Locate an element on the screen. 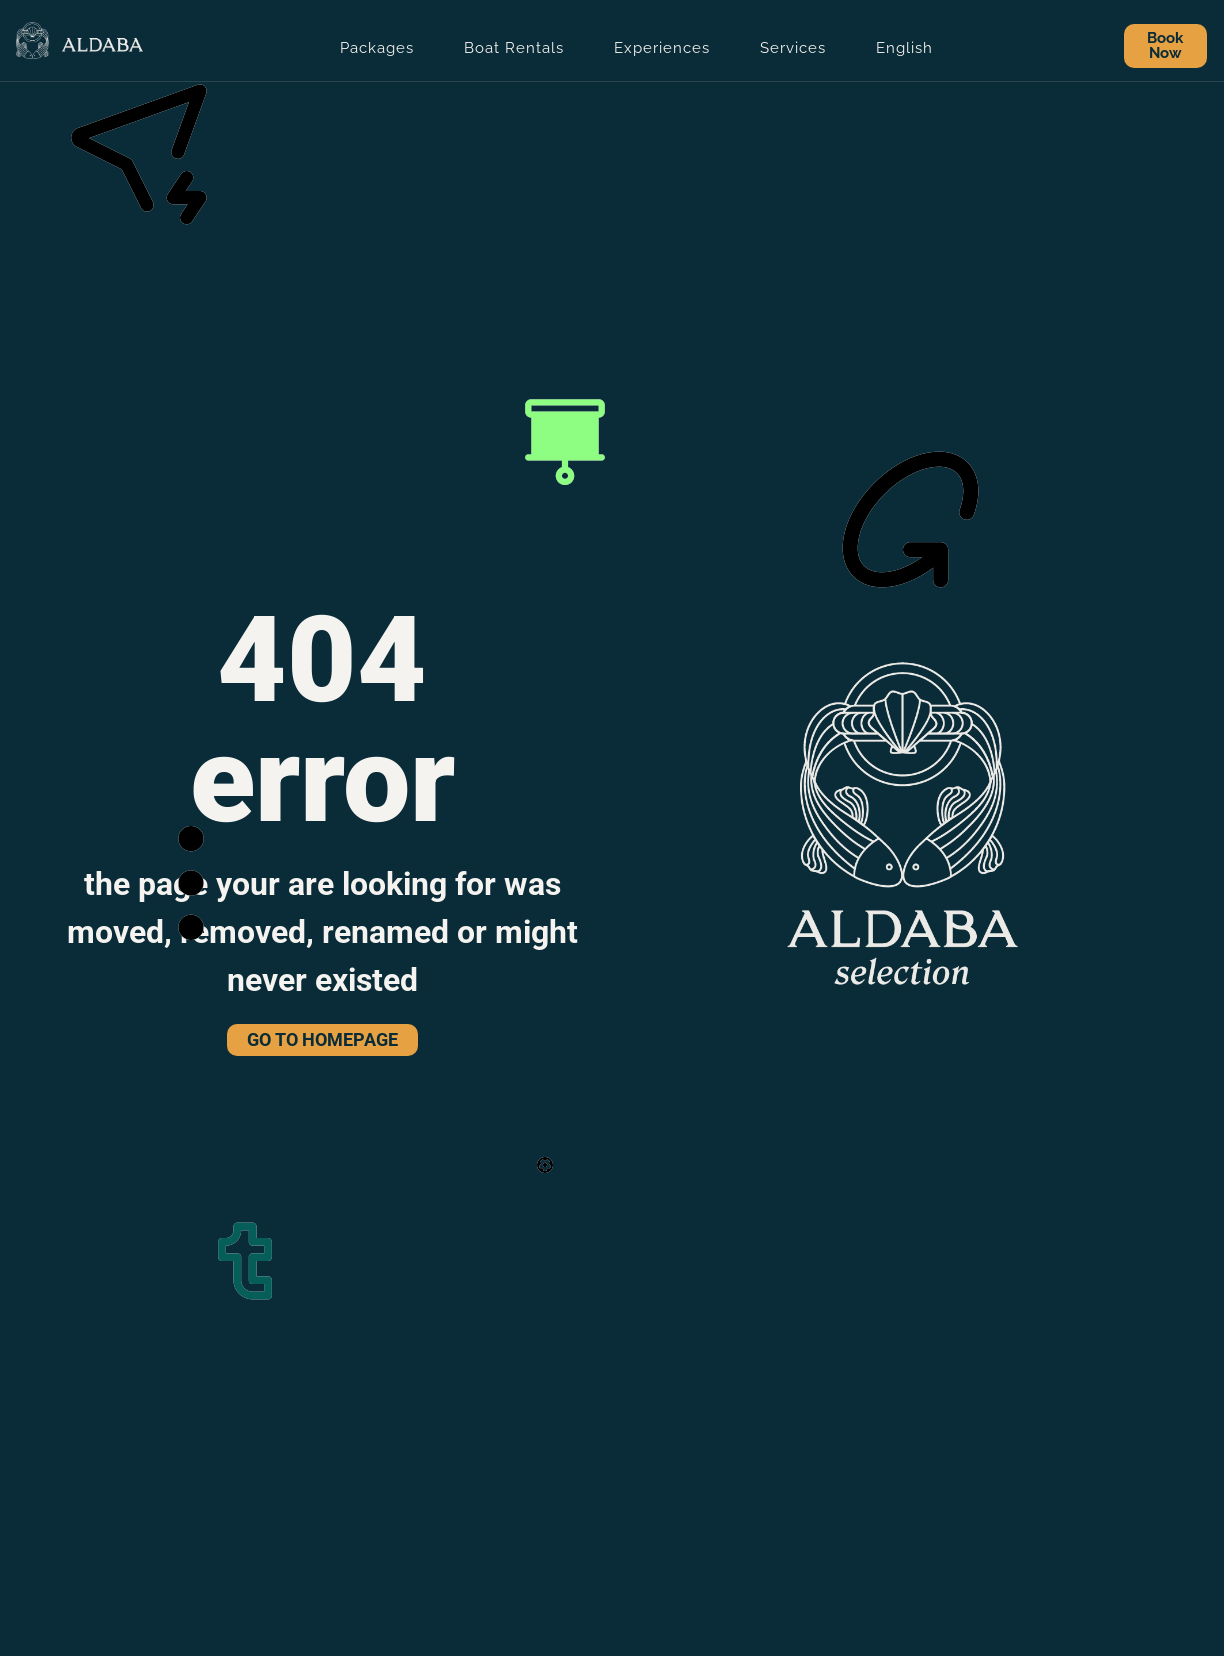  open more options menu is located at coordinates (191, 883).